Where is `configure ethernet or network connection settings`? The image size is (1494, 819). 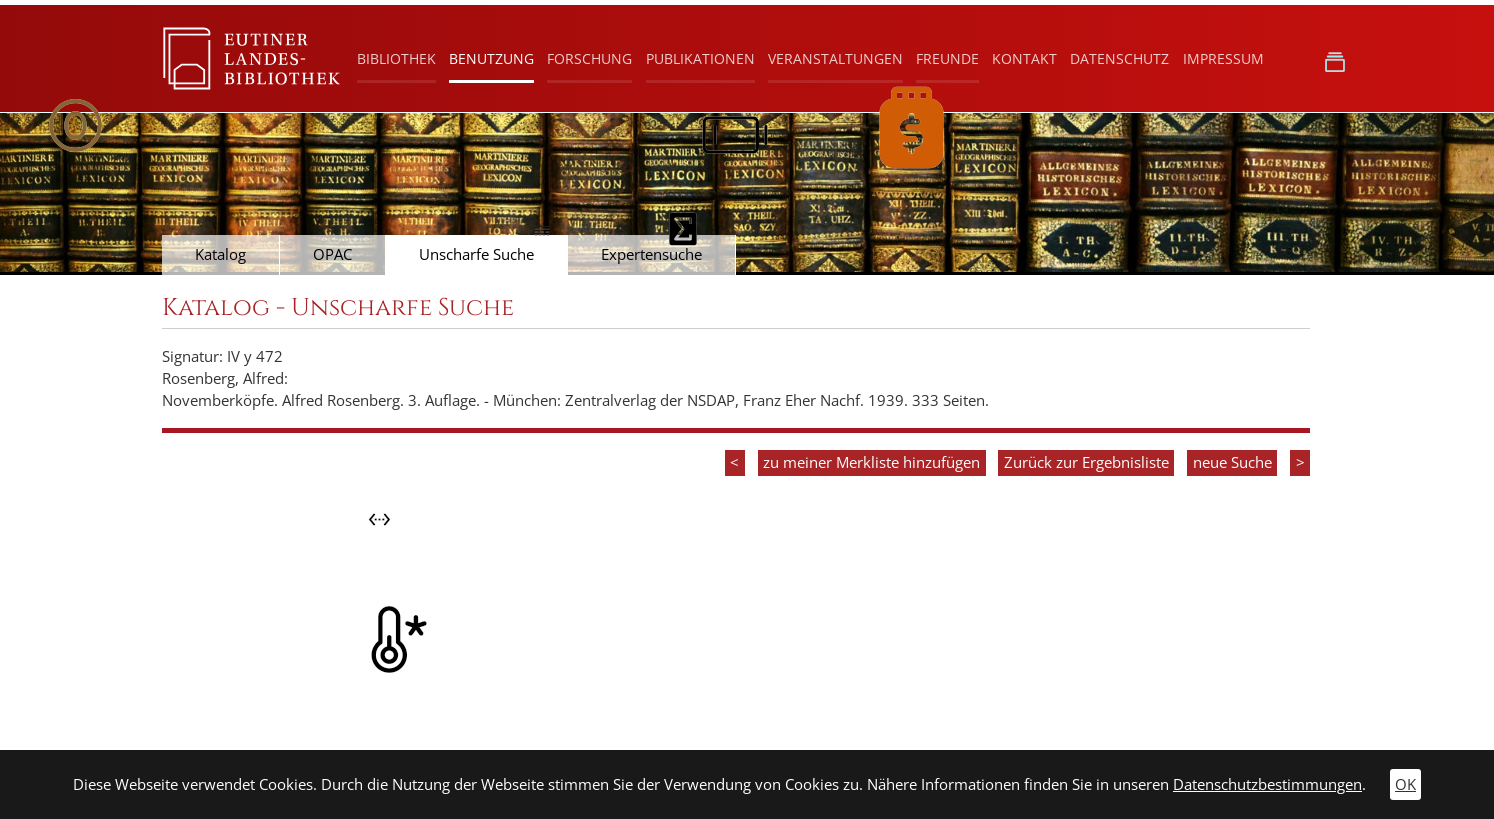
configure ethernet or network connection settings is located at coordinates (379, 519).